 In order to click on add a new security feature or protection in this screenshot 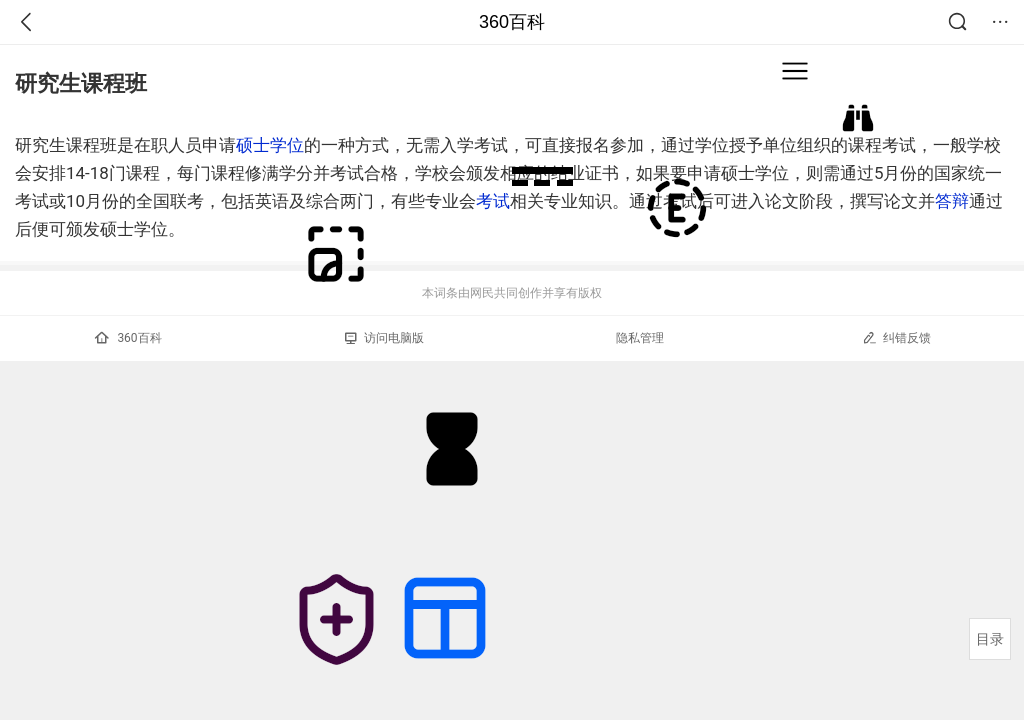, I will do `click(336, 619)`.